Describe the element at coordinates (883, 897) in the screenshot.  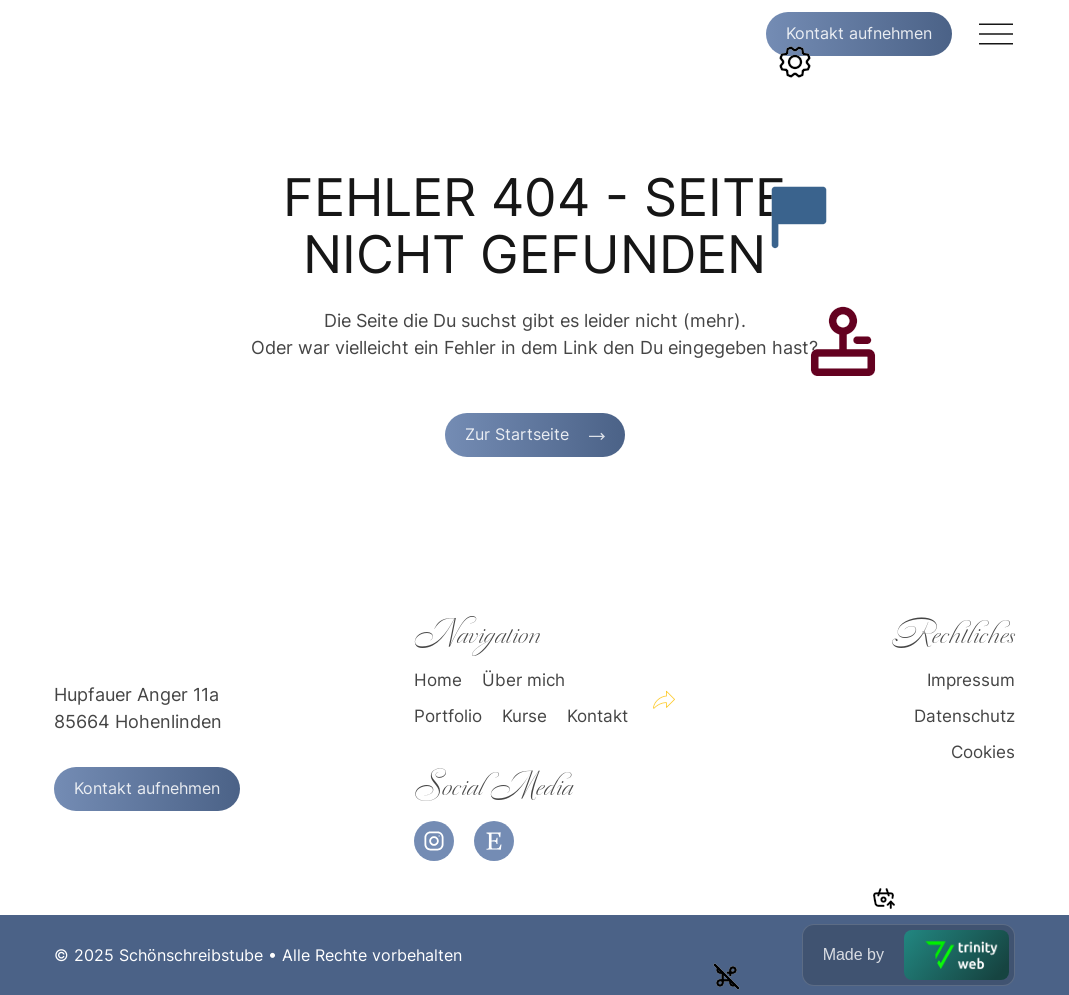
I see `upload items from your basket` at that location.